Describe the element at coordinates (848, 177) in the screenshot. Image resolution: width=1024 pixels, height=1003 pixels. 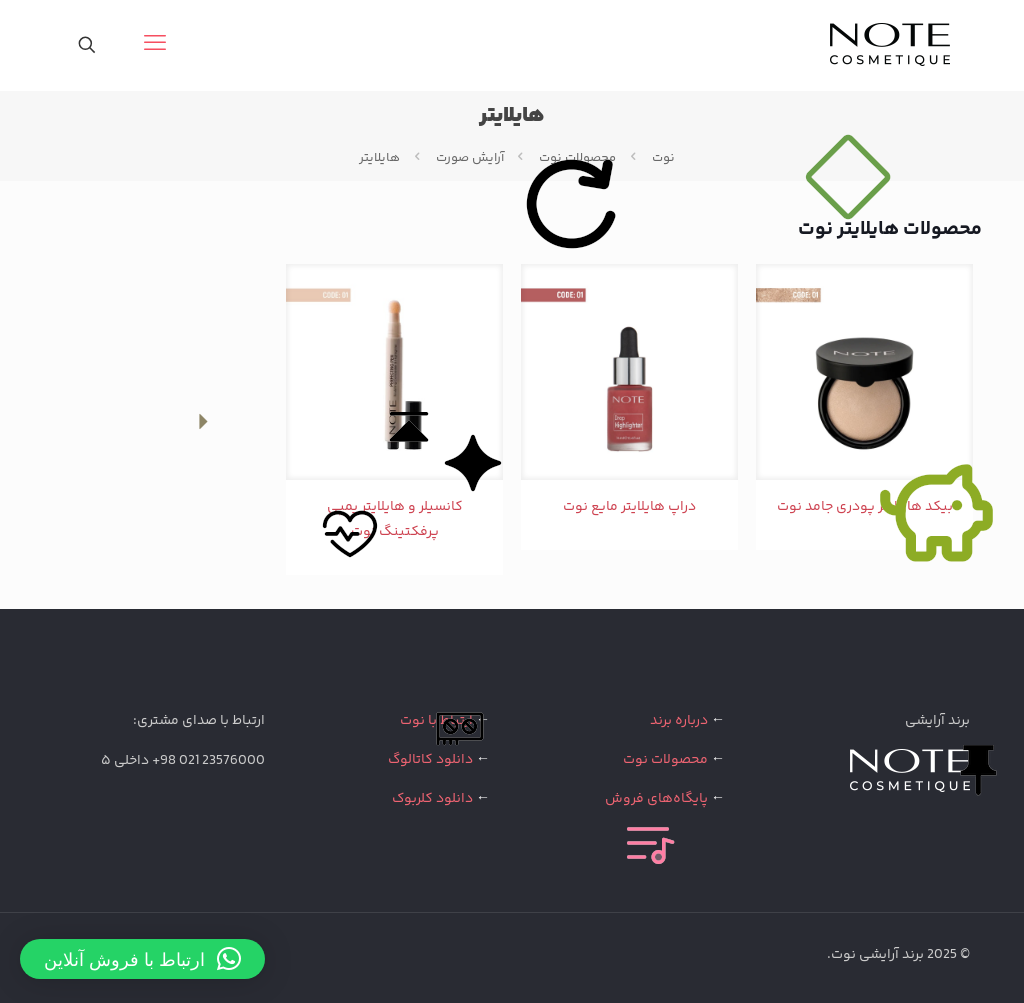
I see `indicates premium or pro feature` at that location.